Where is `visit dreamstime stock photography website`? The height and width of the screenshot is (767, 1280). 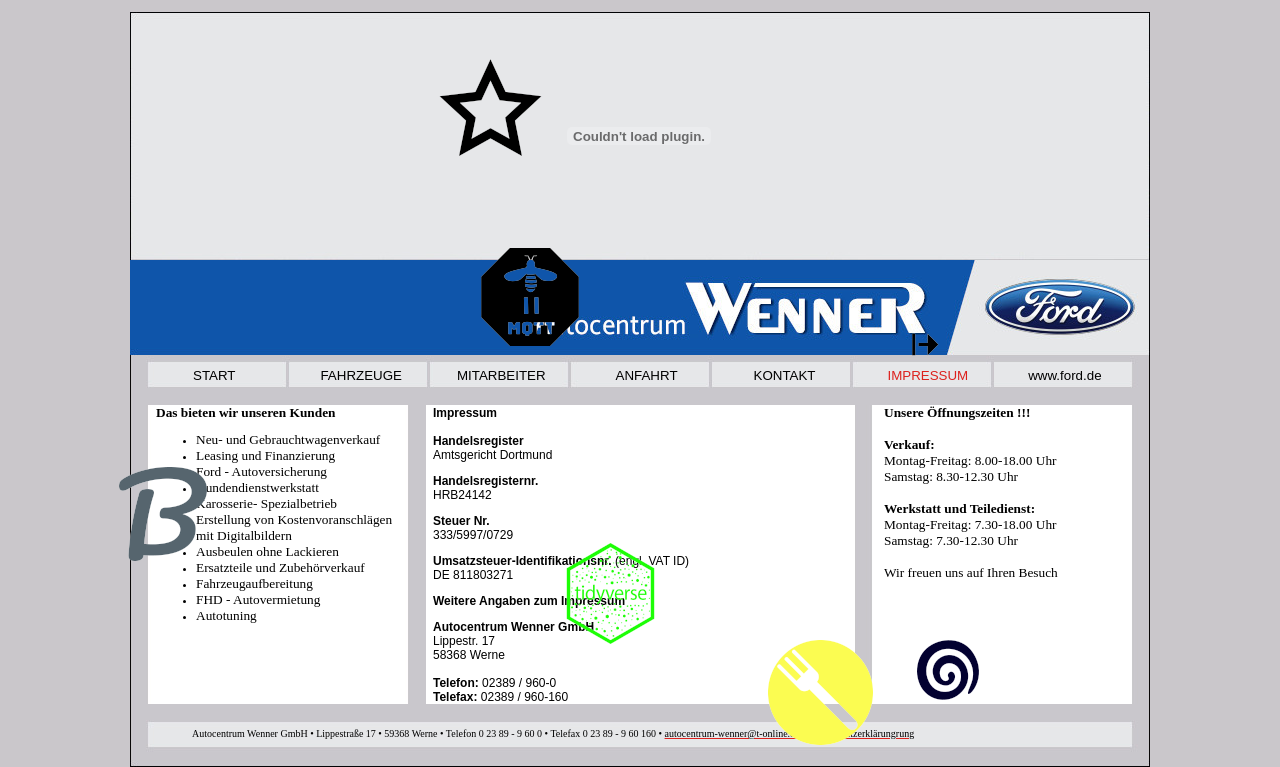
visit dreamstime stock photography website is located at coordinates (948, 670).